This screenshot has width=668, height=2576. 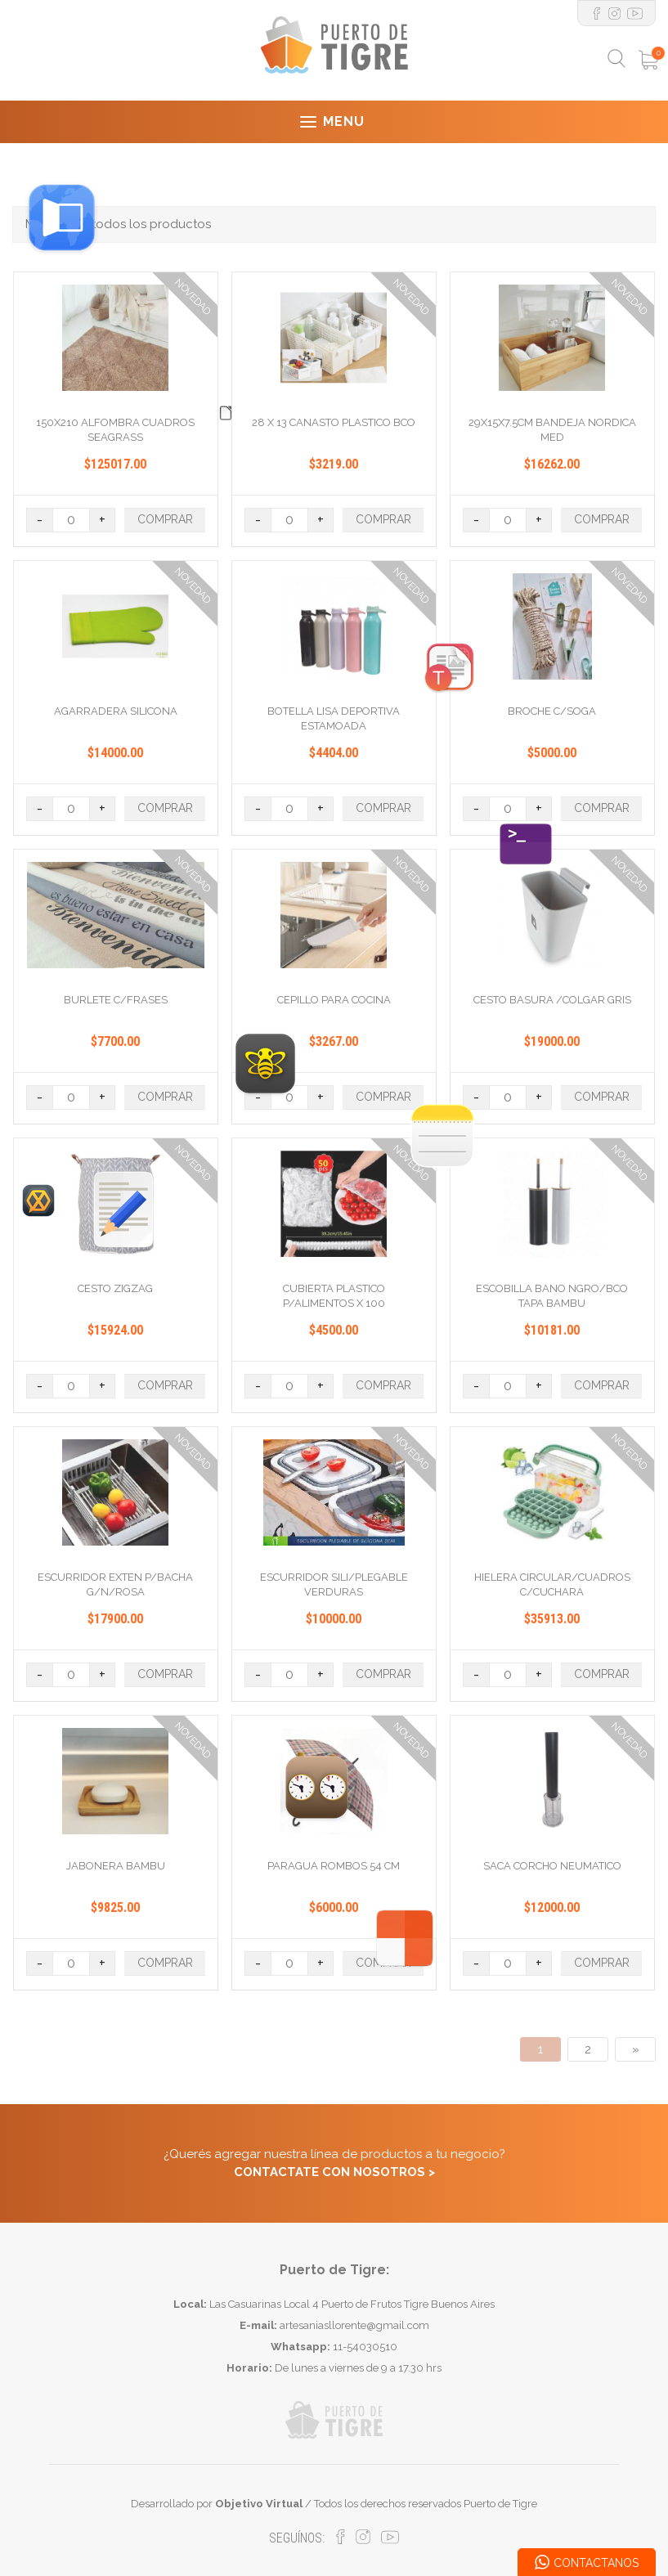 What do you see at coordinates (265, 1063) in the screenshot?
I see `open freeplane mind mapping application` at bounding box center [265, 1063].